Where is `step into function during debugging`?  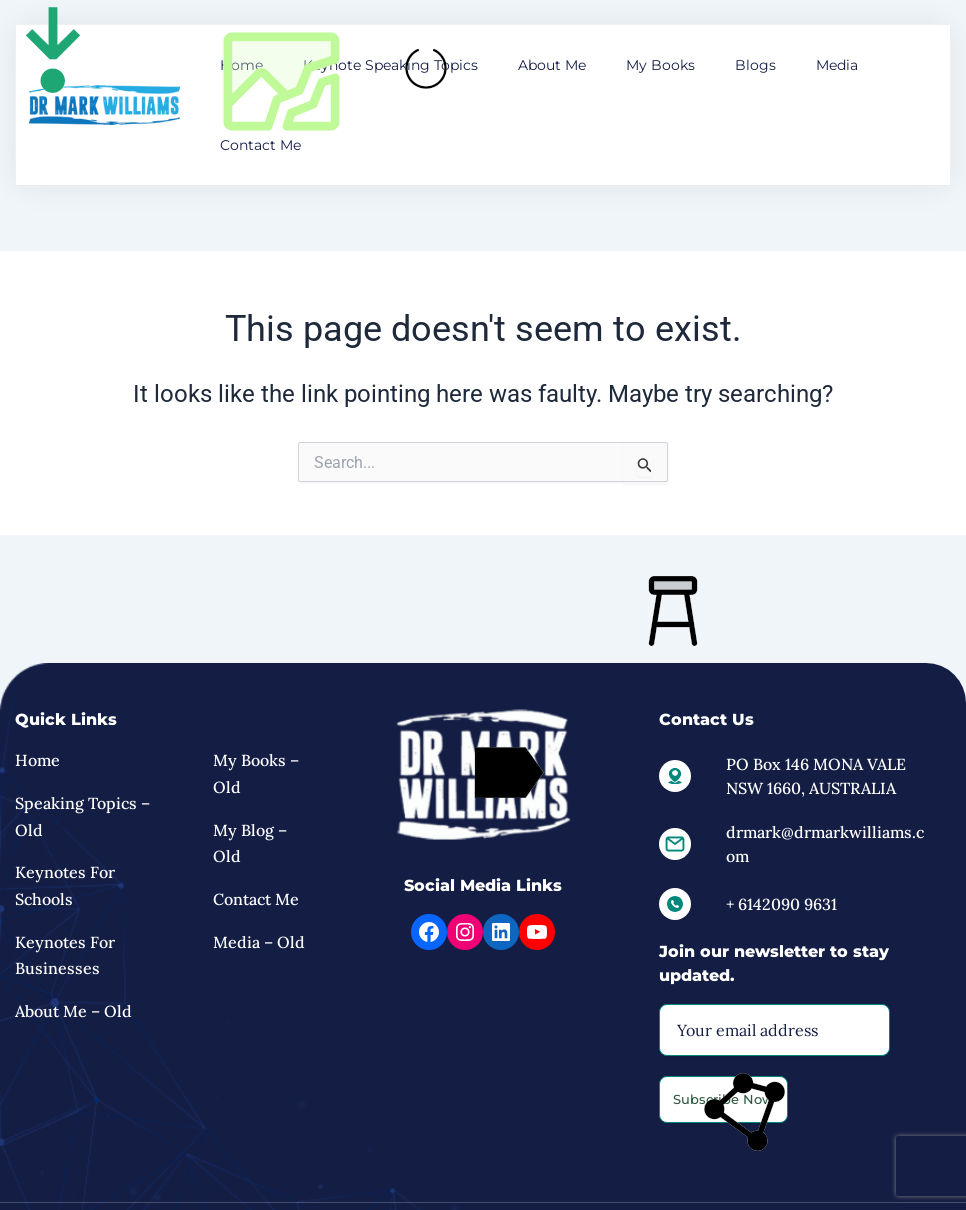
step into function during debugging is located at coordinates (53, 50).